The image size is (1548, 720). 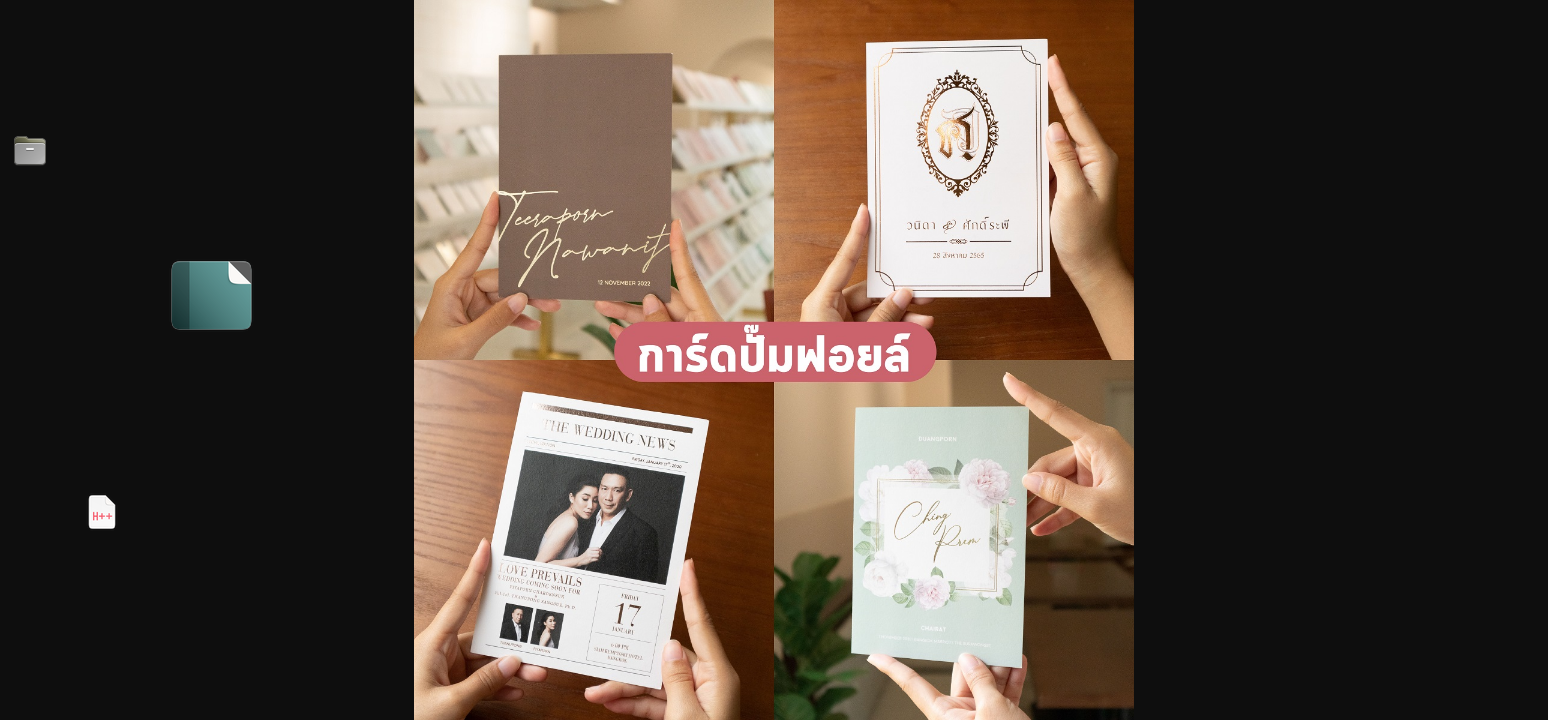 What do you see at coordinates (30, 150) in the screenshot?
I see `open the file manager` at bounding box center [30, 150].